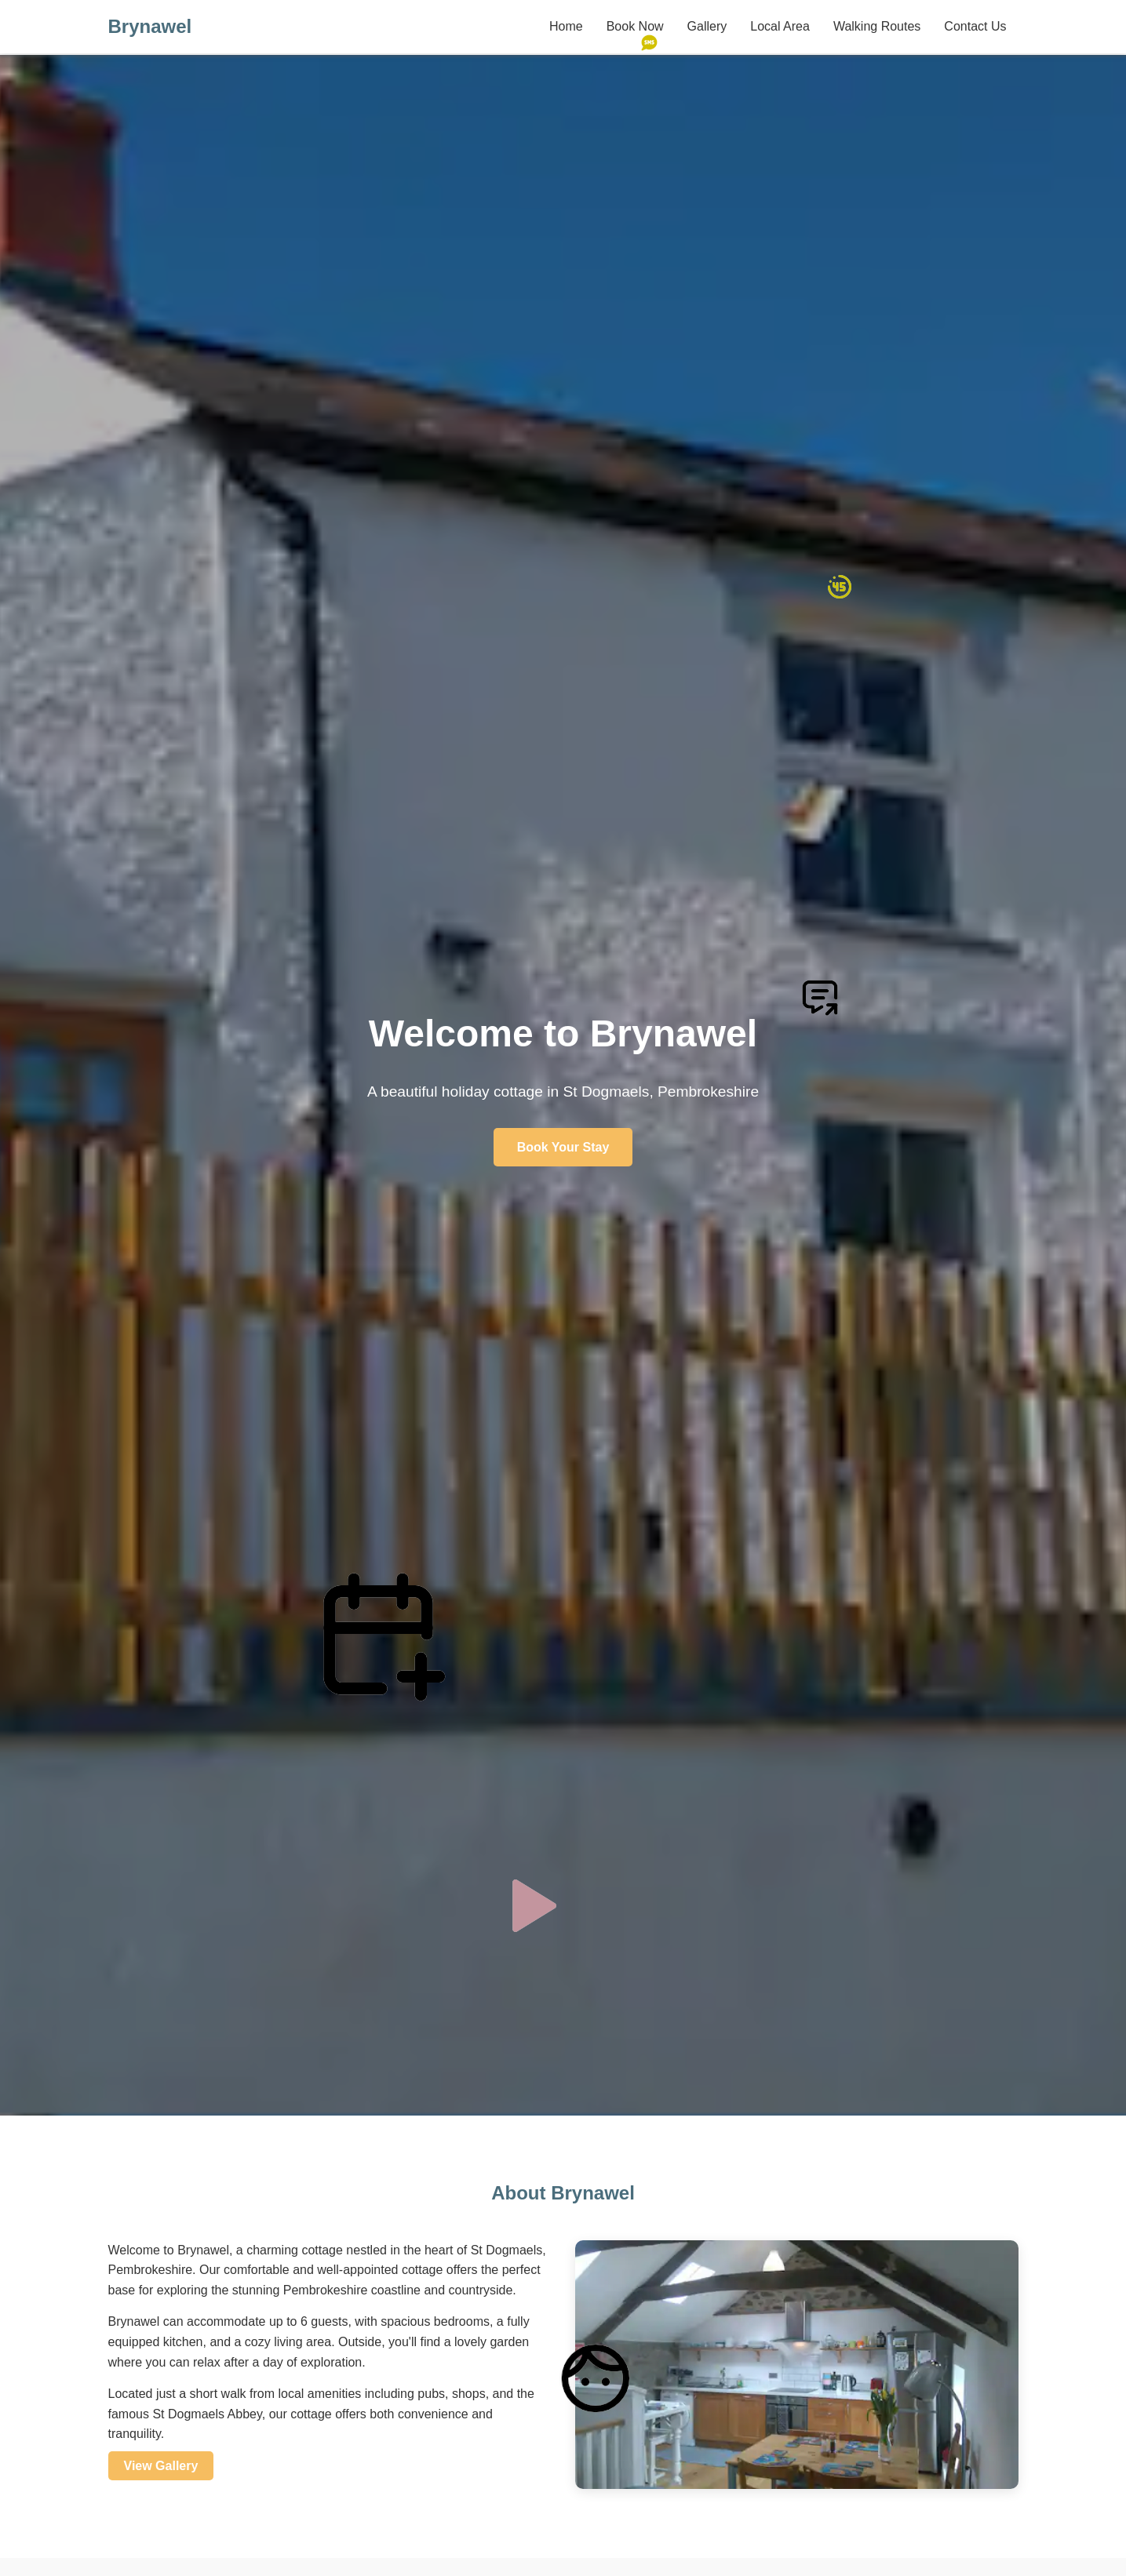  I want to click on share a message or conversation, so click(820, 996).